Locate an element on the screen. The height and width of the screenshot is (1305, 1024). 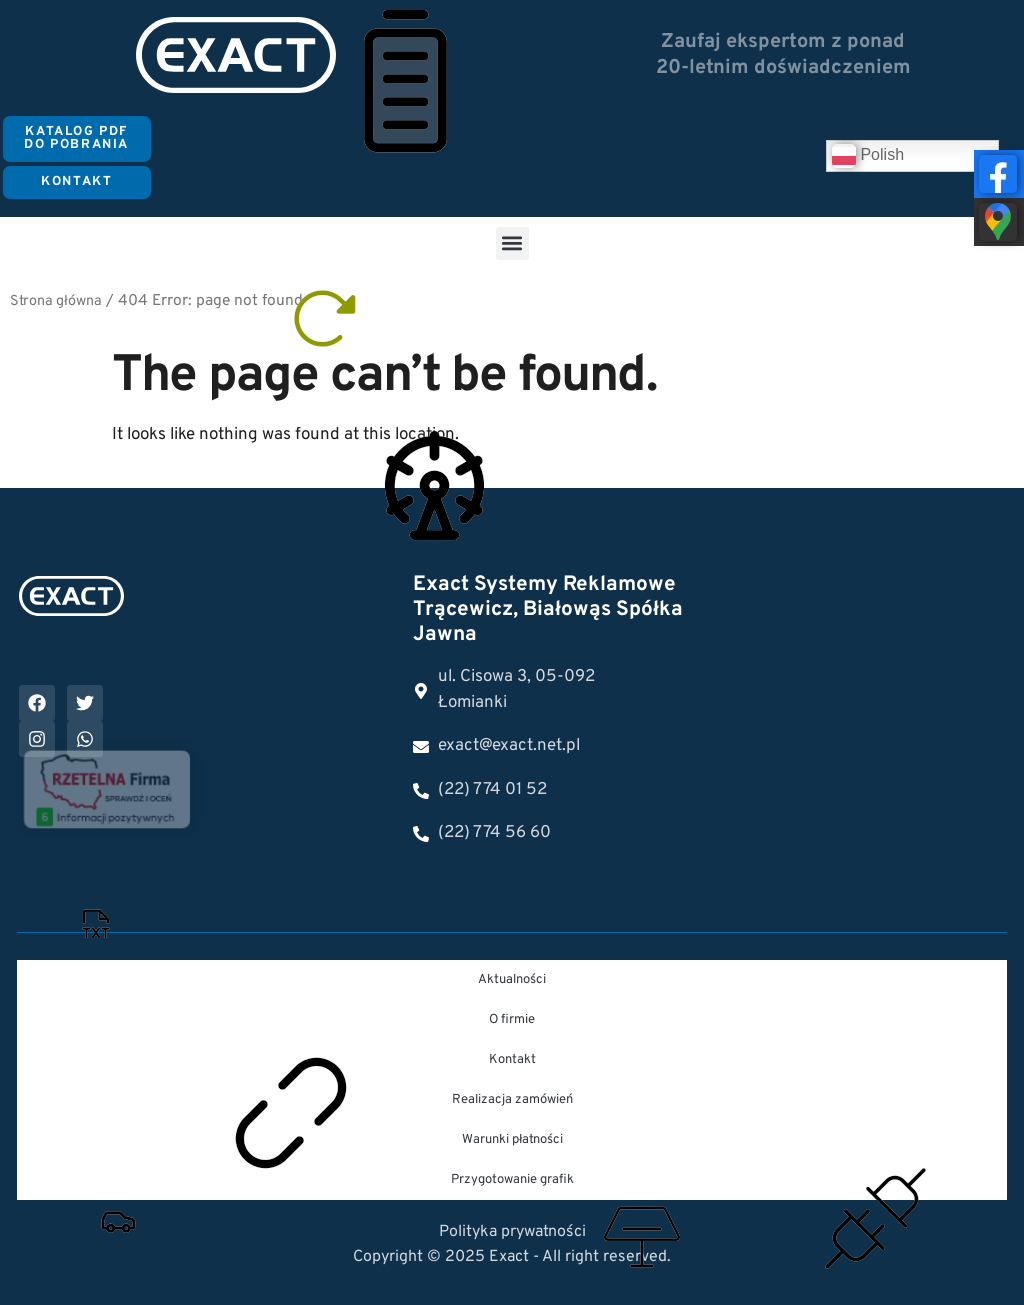
view amusement park or carnival attractions is located at coordinates (434, 485).